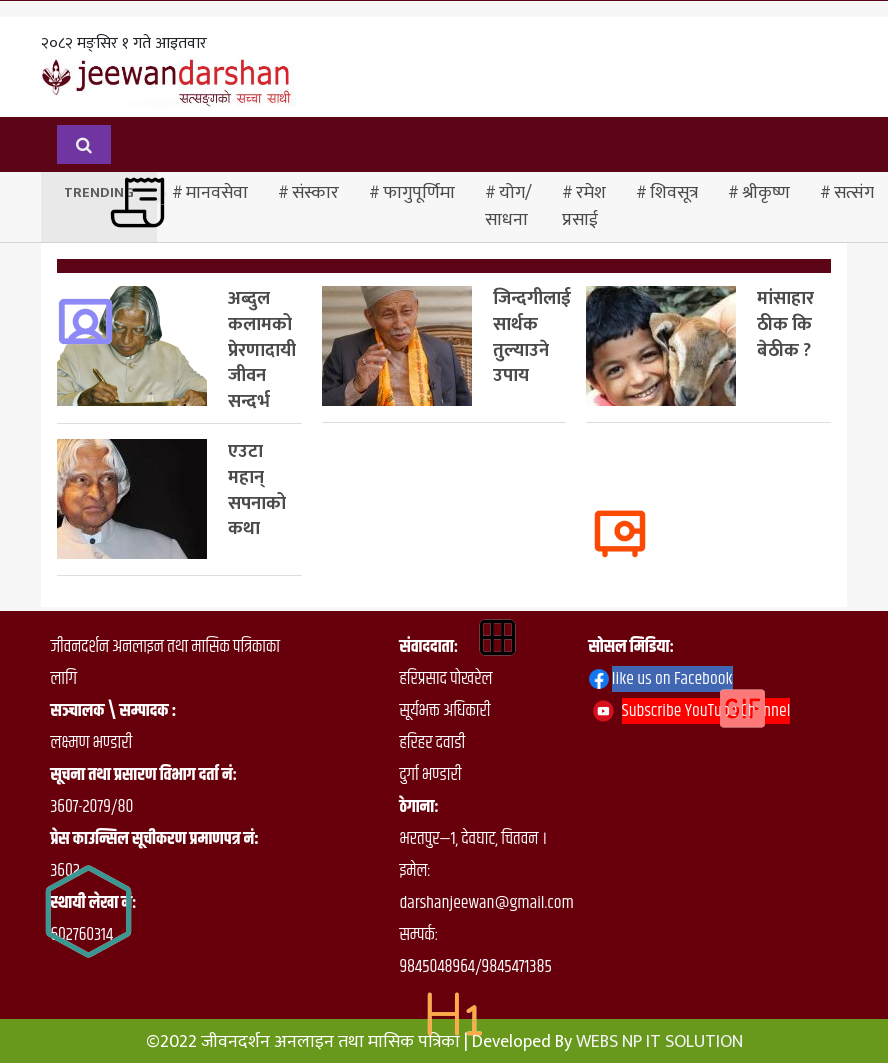  I want to click on access secure storage or vault, so click(620, 532).